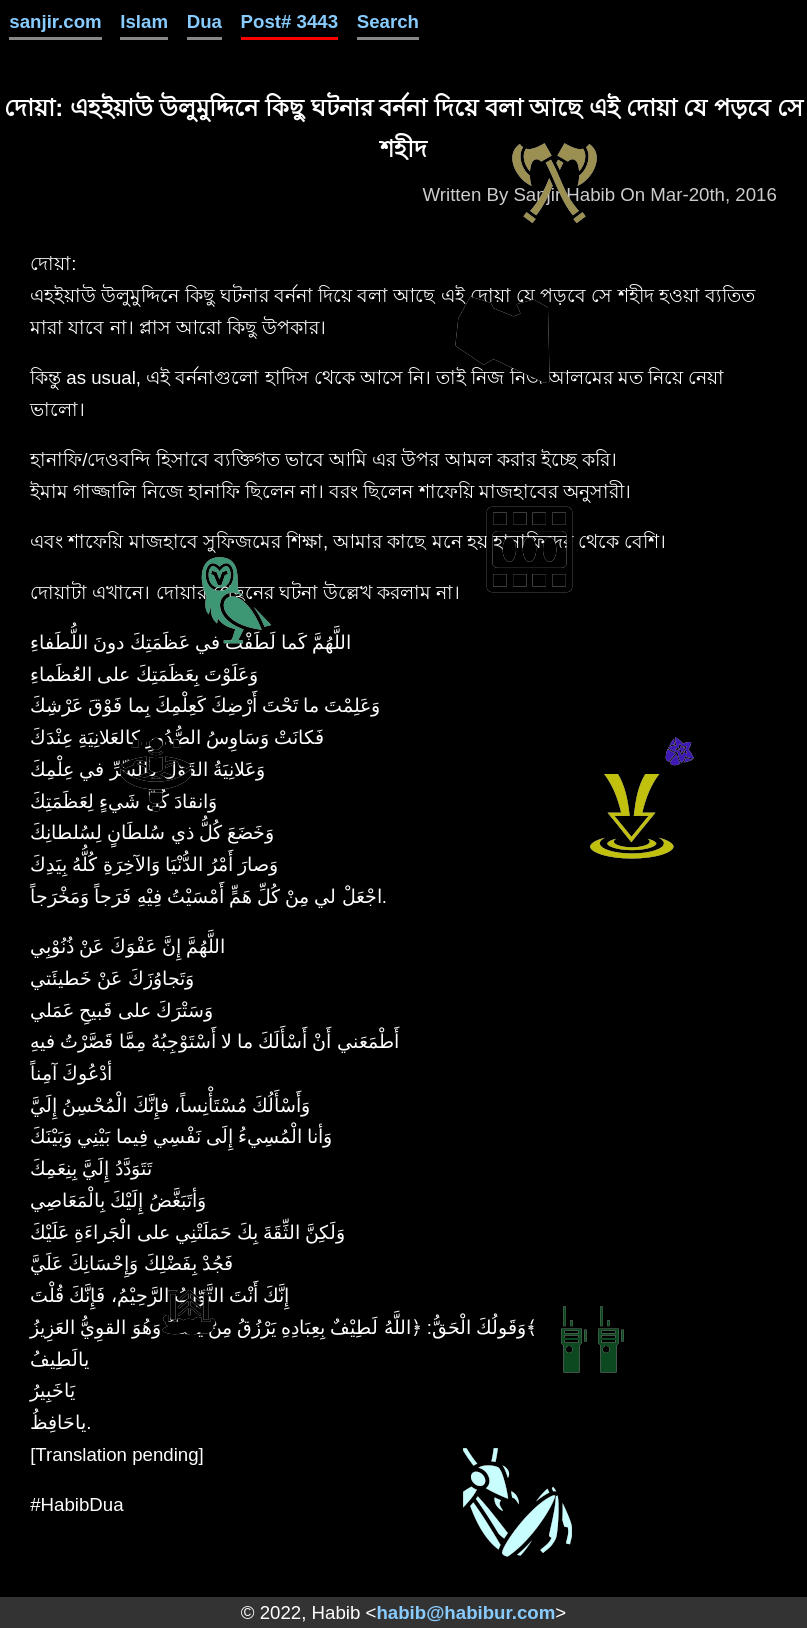 The image size is (807, 1628). Describe the element at coordinates (189, 1312) in the screenshot. I see `access afterlife or celestial realm in game` at that location.